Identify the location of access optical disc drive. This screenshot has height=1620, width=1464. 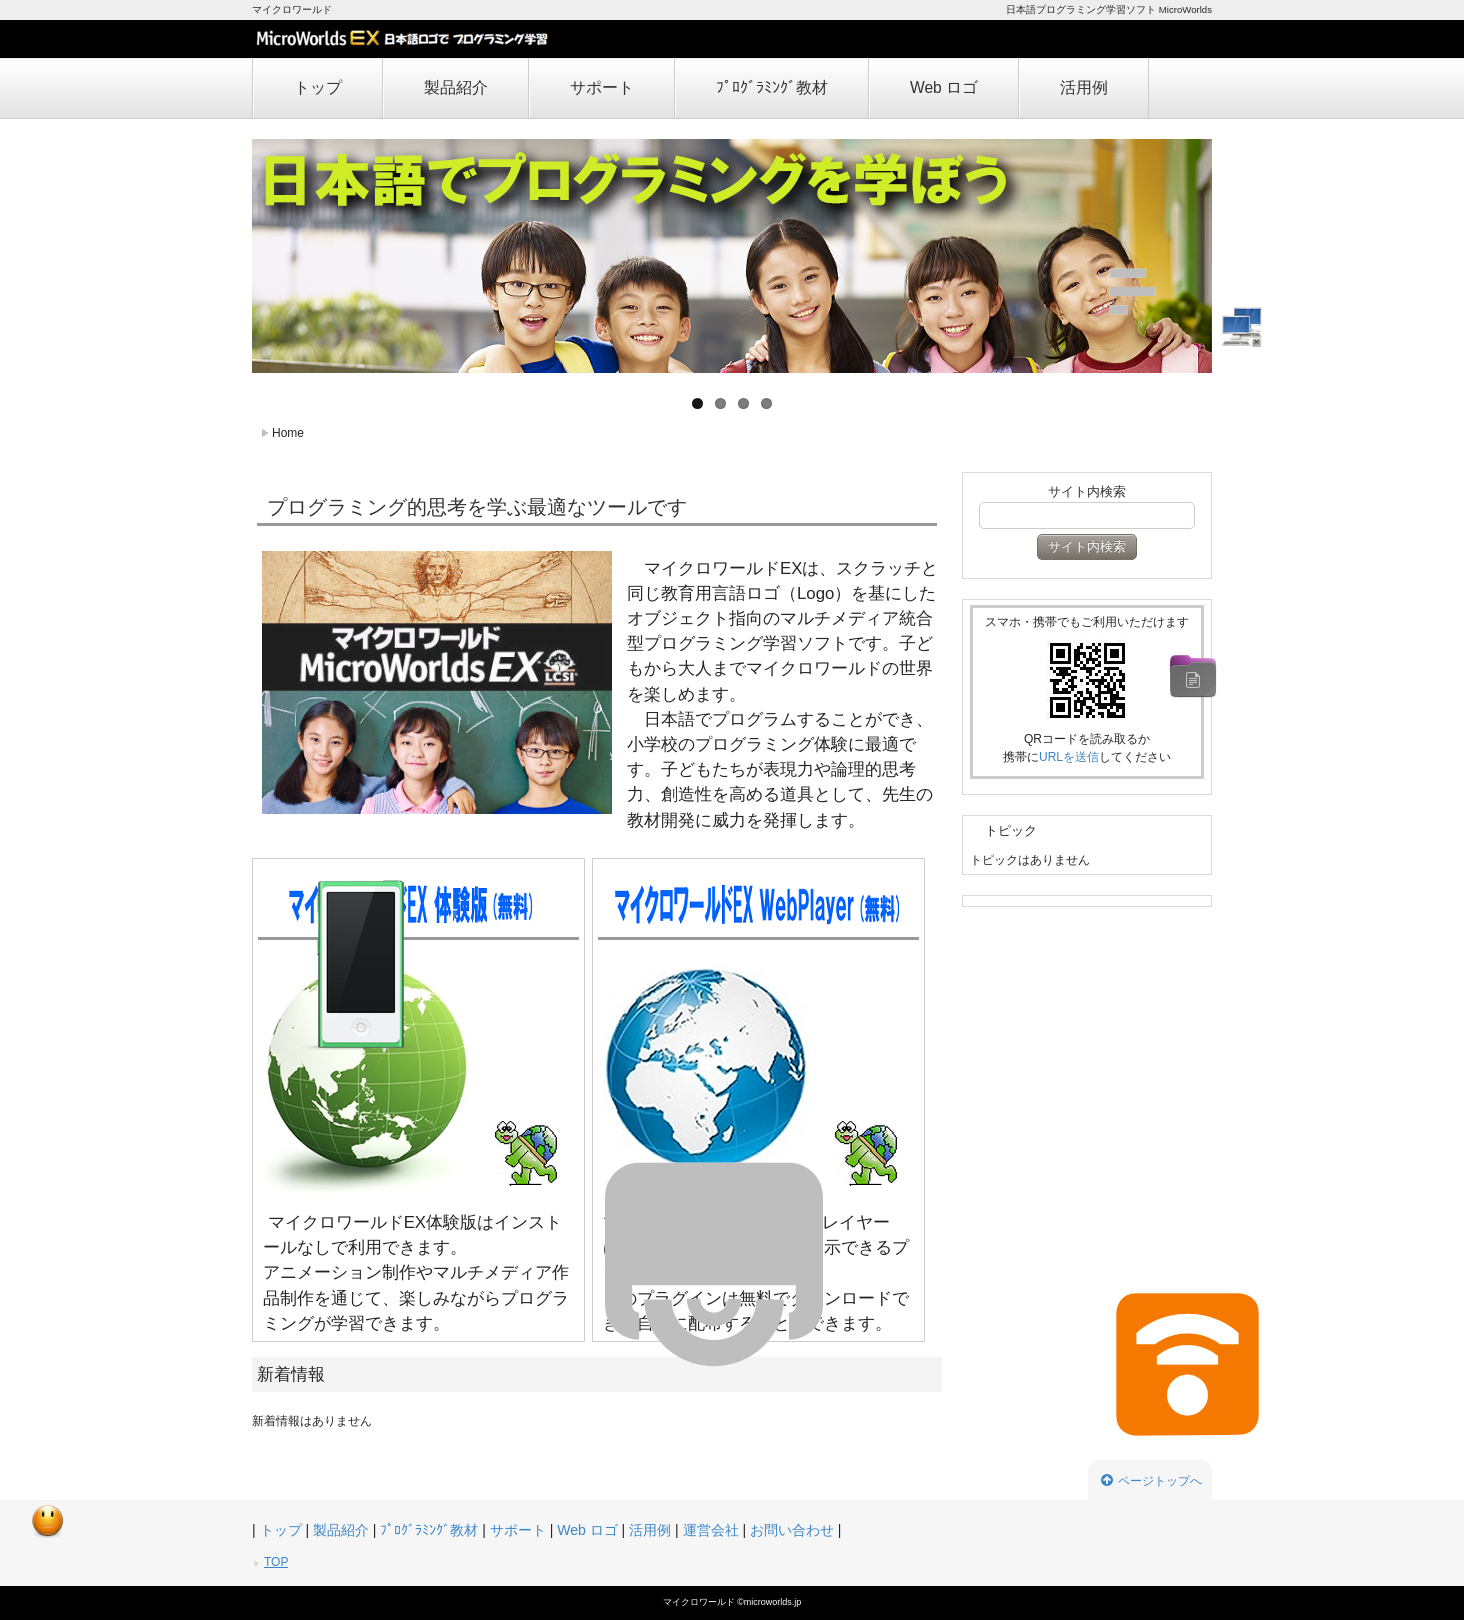
(714, 1258).